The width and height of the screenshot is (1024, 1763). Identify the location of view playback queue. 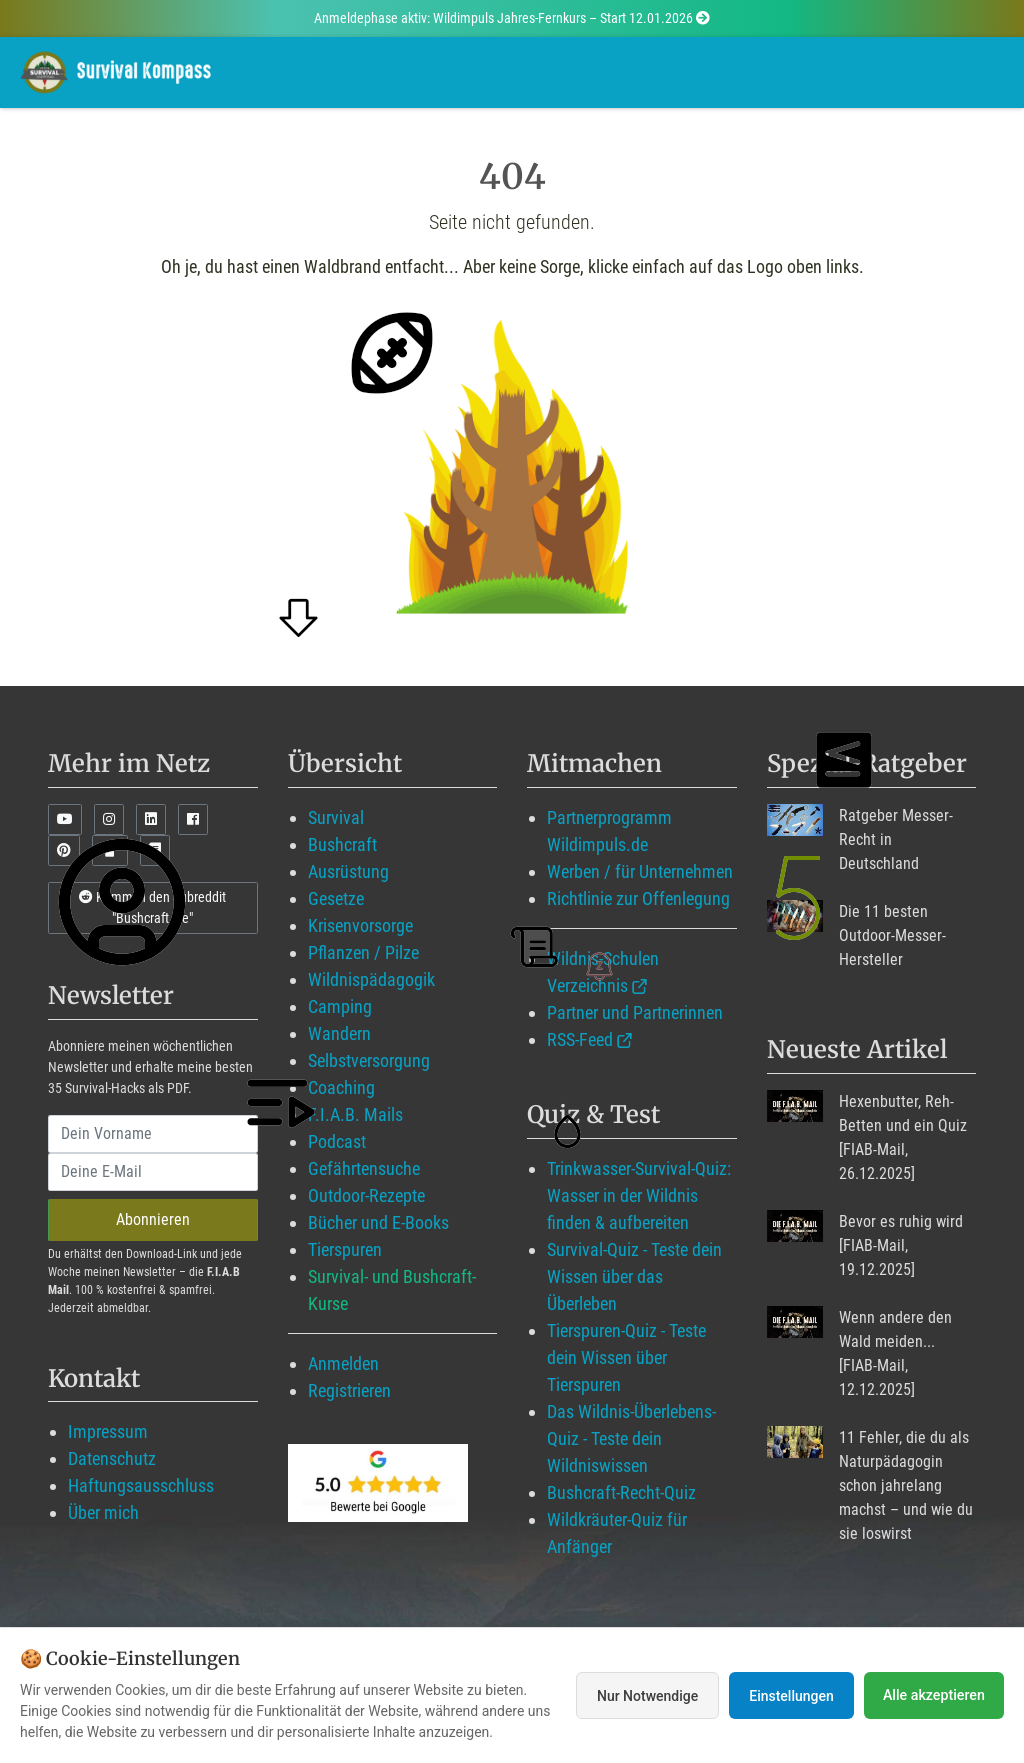
(277, 1102).